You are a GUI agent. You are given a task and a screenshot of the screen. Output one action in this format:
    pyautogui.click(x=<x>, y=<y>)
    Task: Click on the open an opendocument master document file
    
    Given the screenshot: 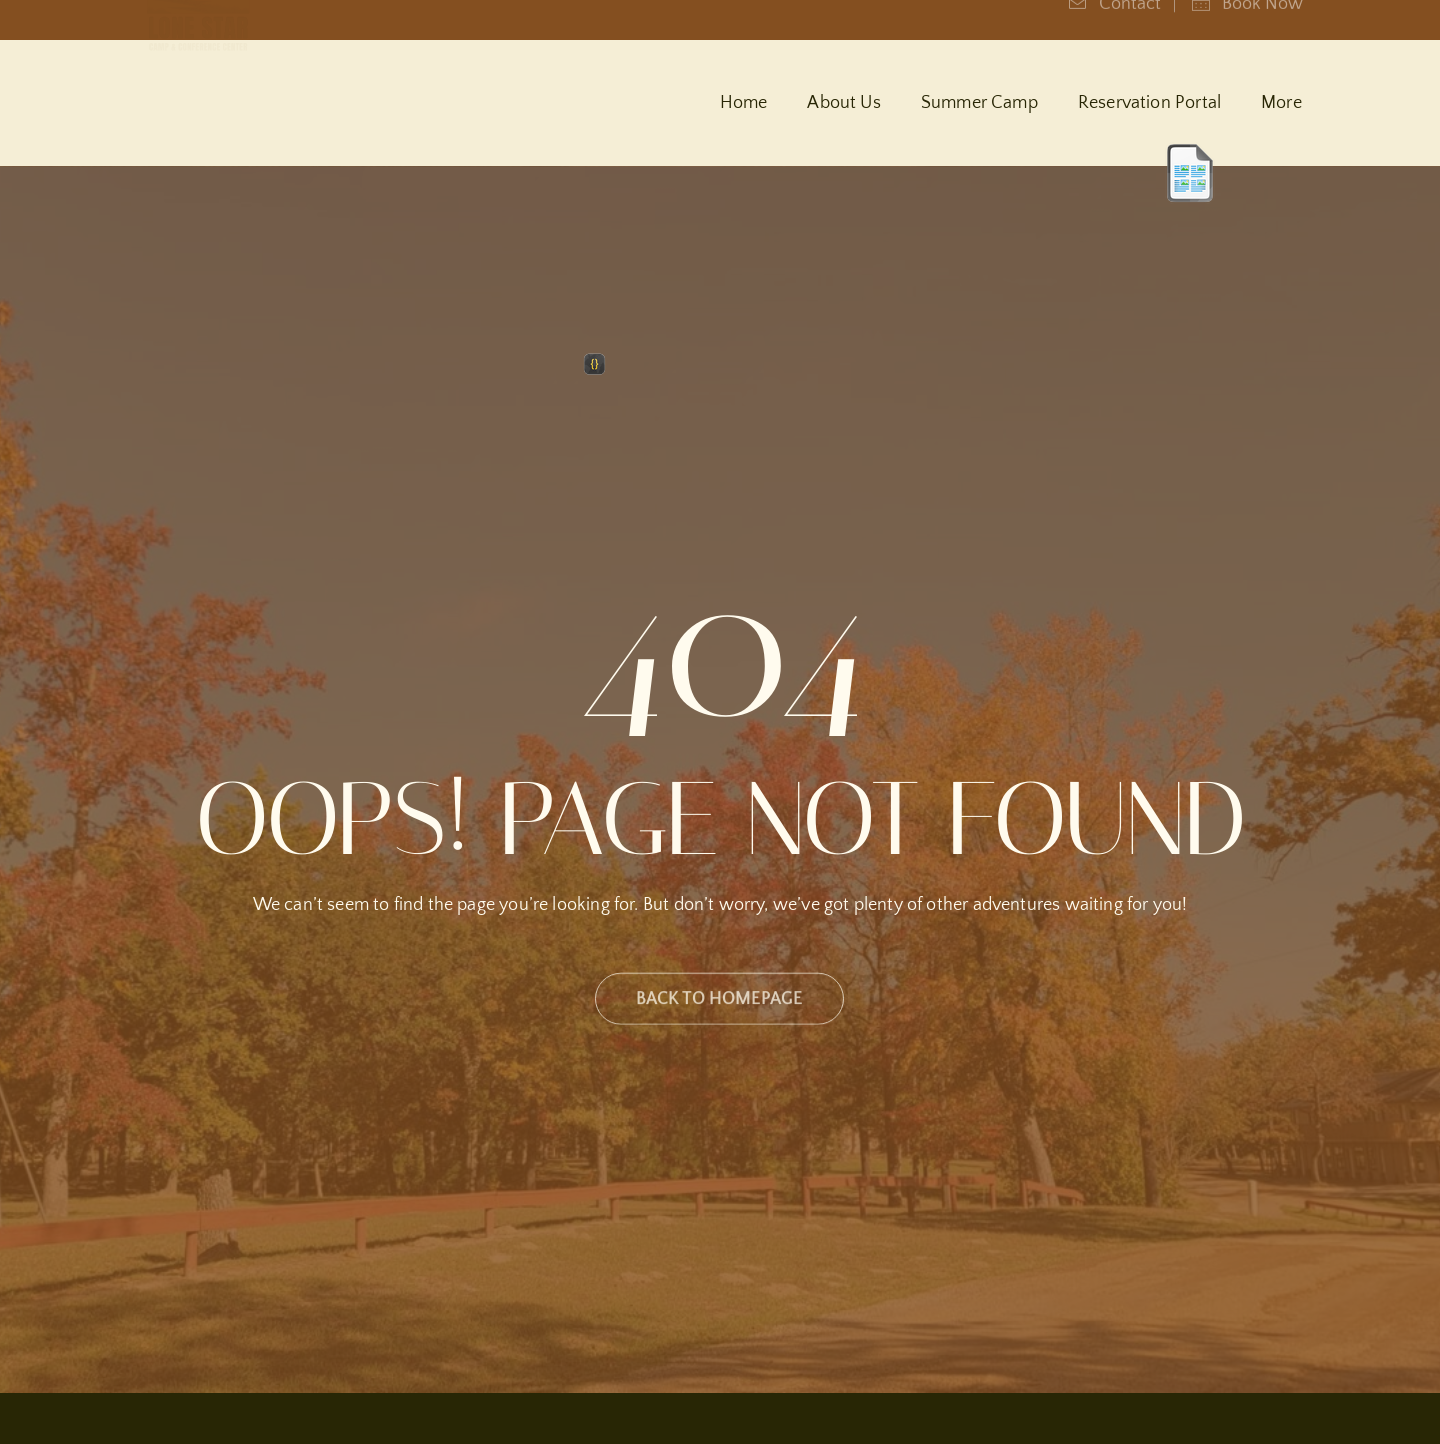 What is the action you would take?
    pyautogui.click(x=1190, y=173)
    